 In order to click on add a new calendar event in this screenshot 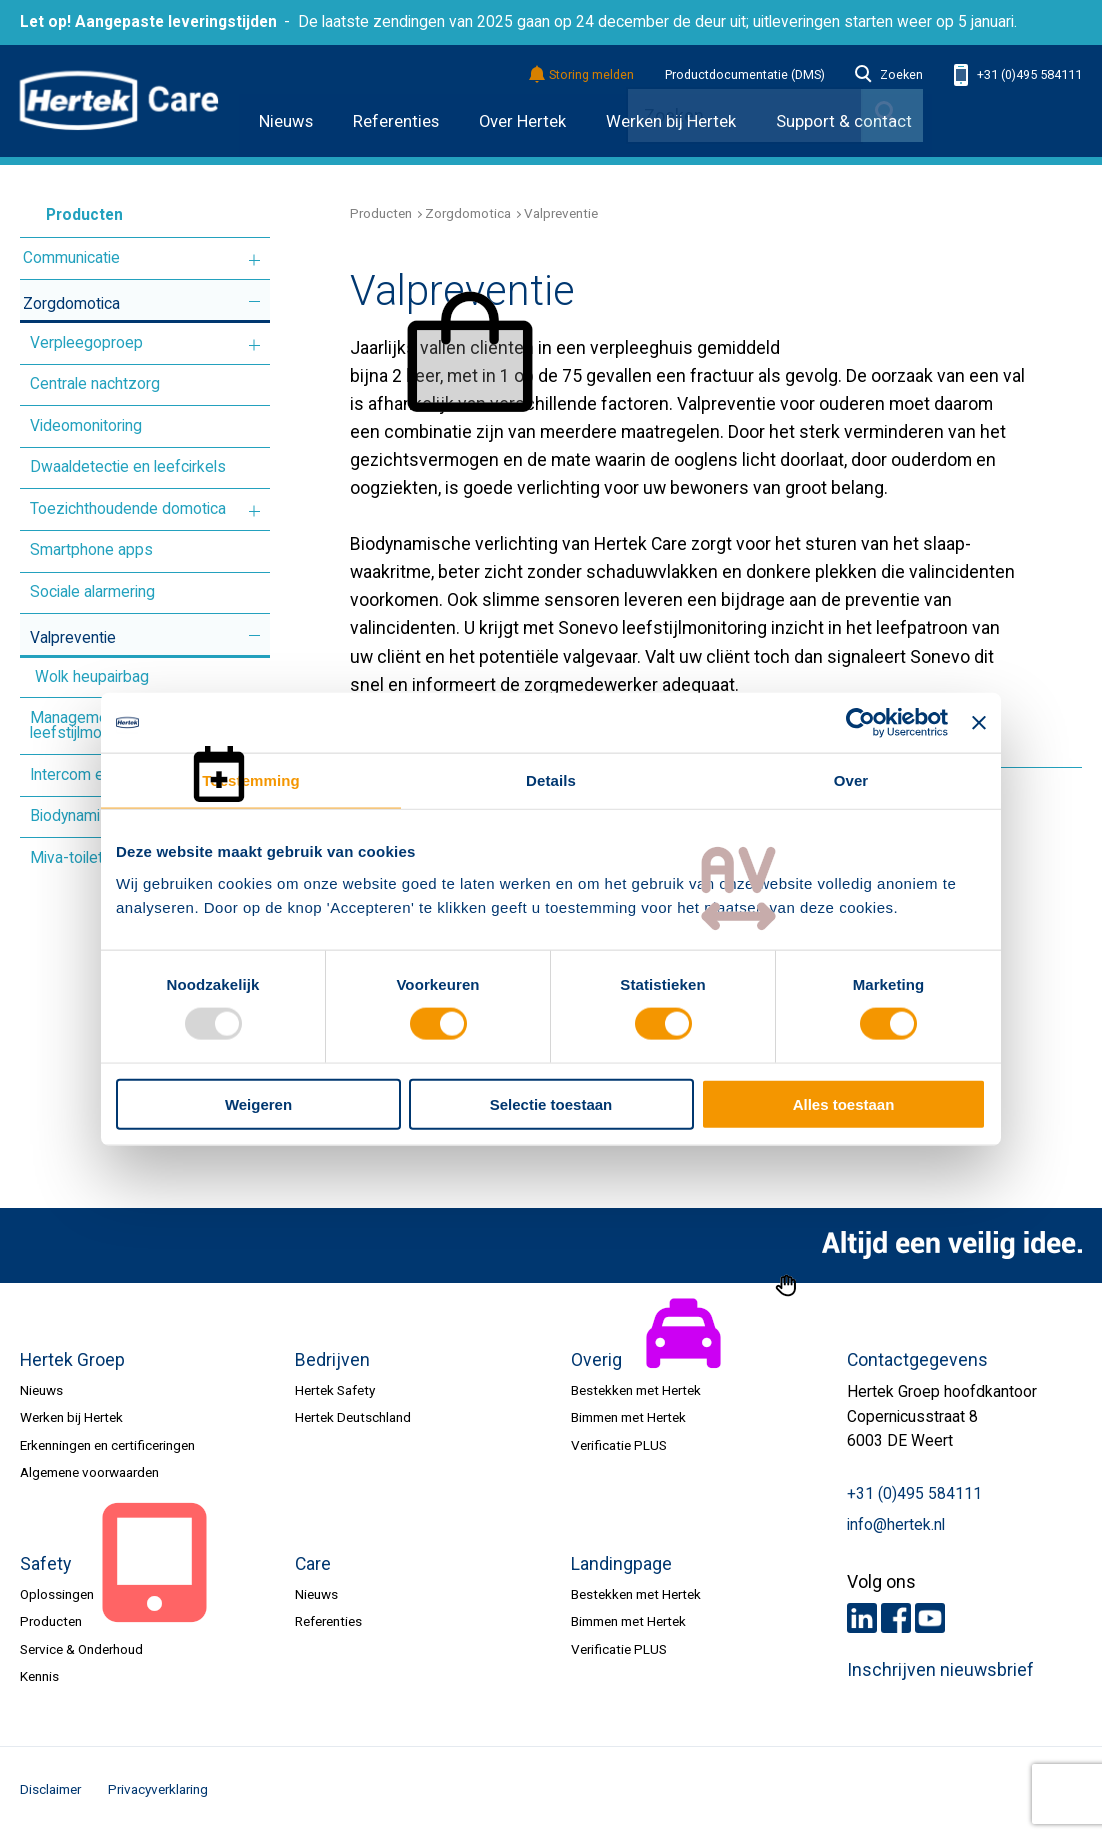, I will do `click(219, 774)`.